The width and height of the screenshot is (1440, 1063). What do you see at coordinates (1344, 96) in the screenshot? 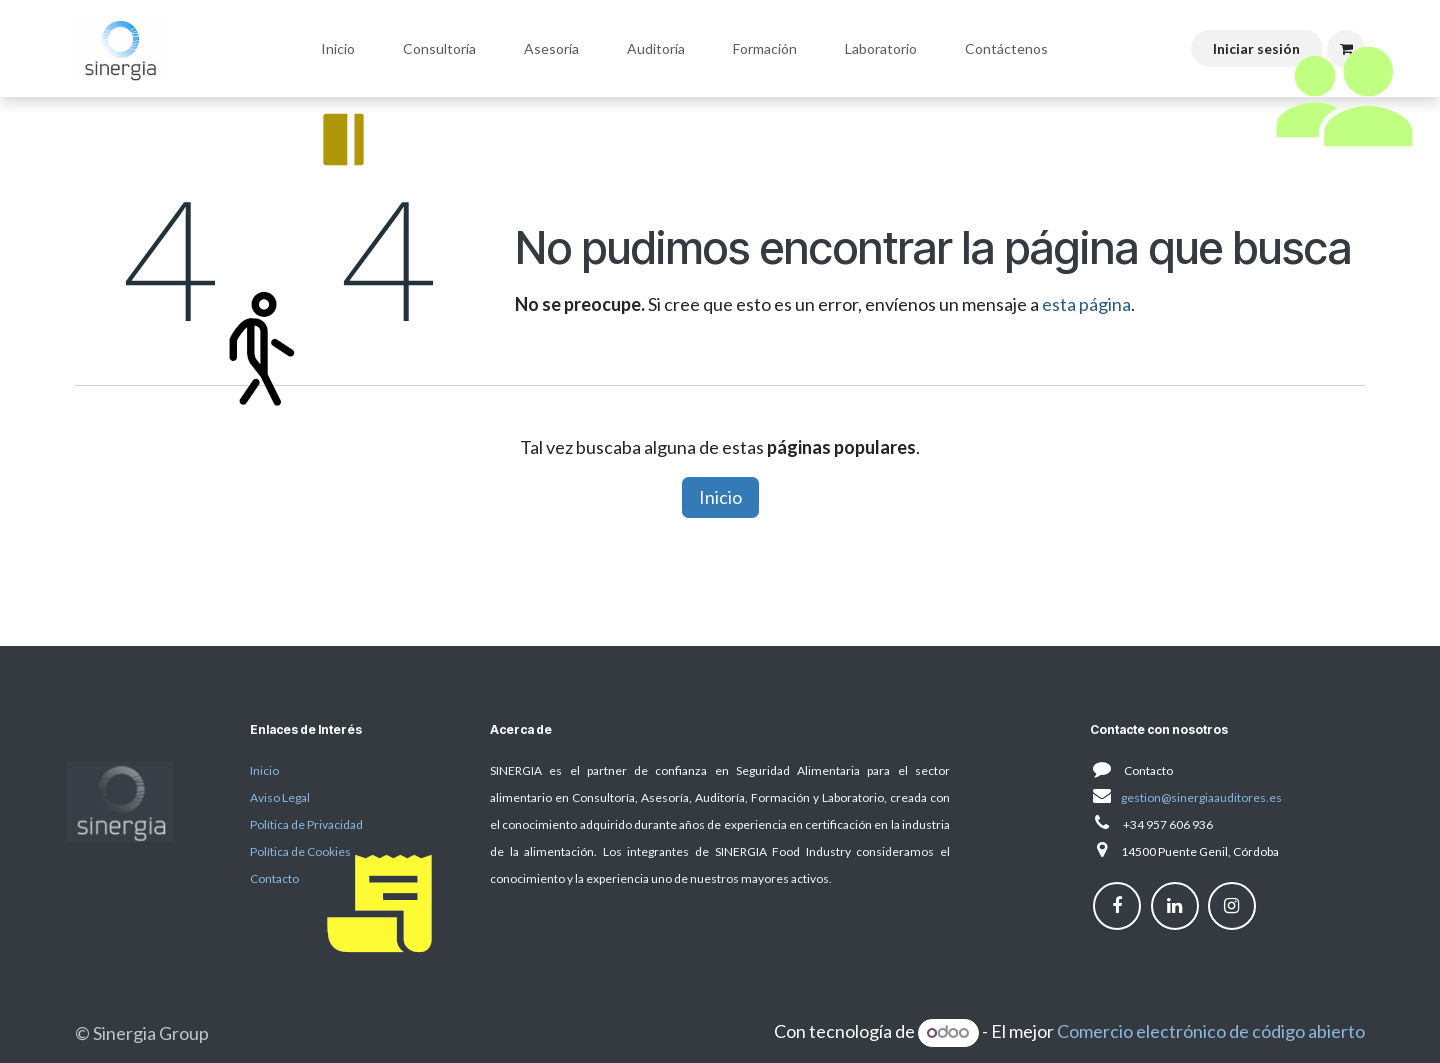
I see `view contacts or people list` at bounding box center [1344, 96].